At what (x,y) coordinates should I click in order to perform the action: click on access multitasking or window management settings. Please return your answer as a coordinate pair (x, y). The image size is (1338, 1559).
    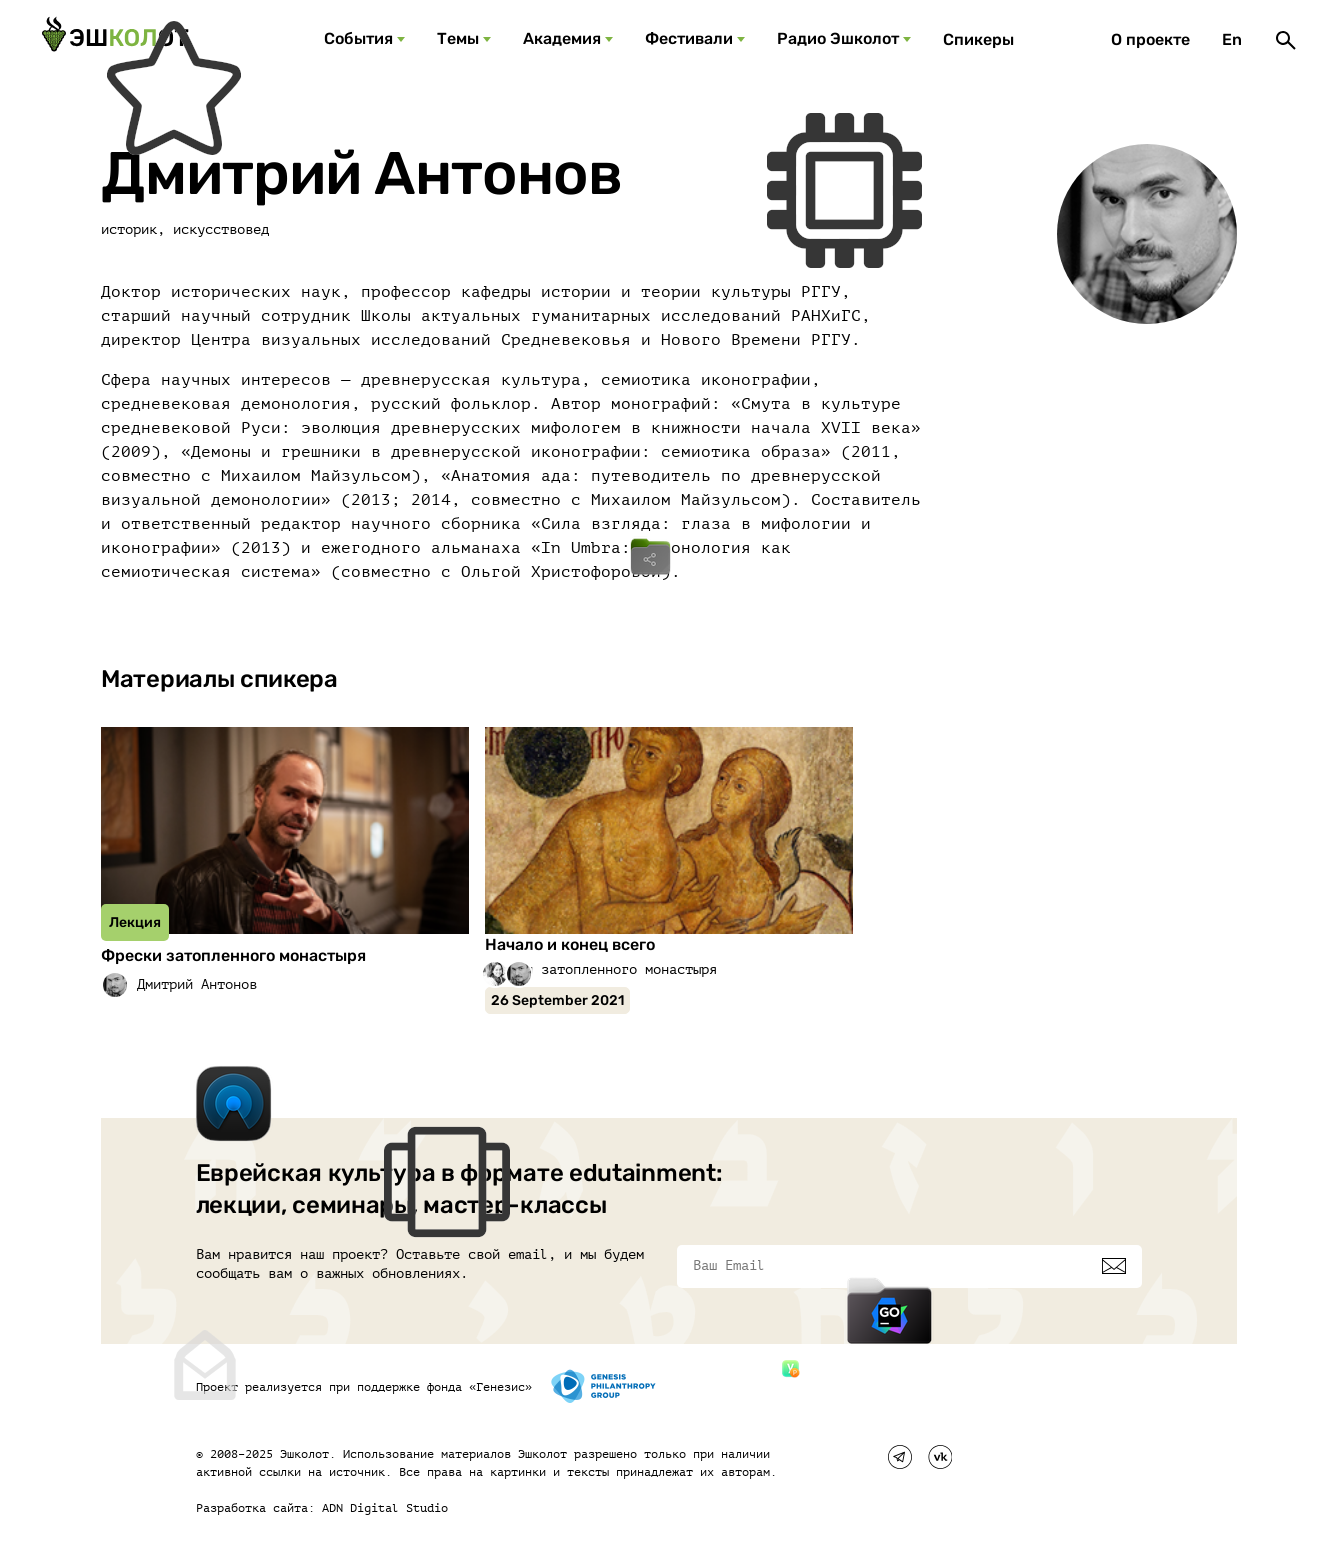
    Looking at the image, I should click on (447, 1182).